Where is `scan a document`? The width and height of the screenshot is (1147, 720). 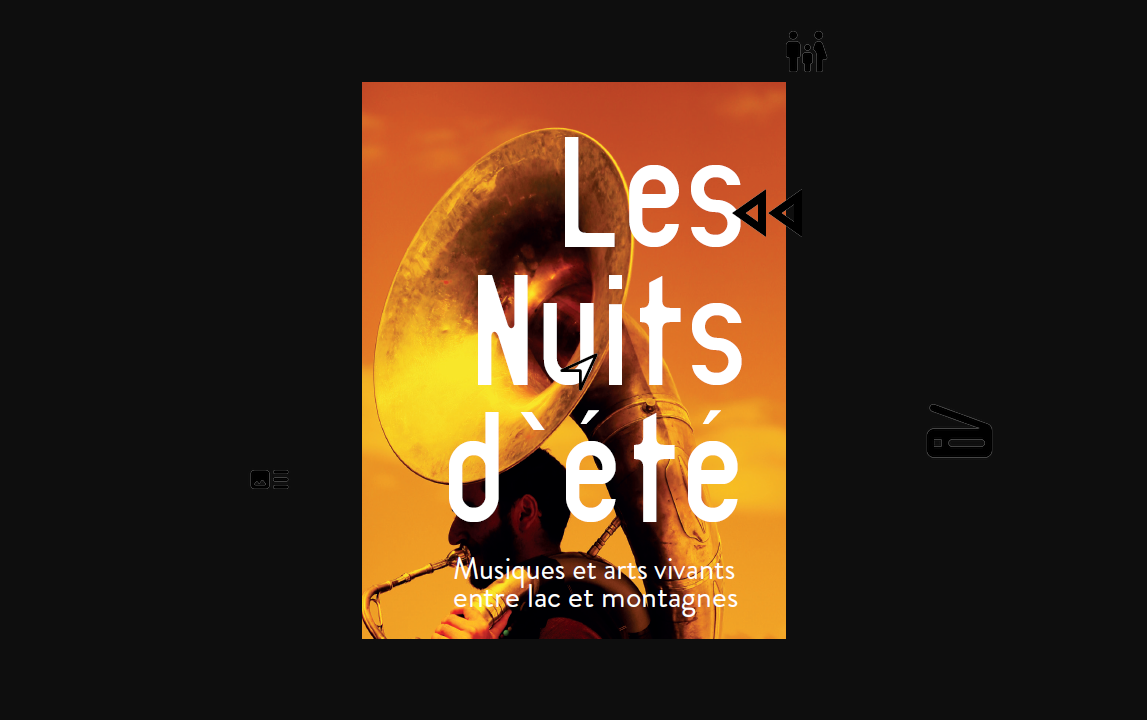
scan a document is located at coordinates (959, 428).